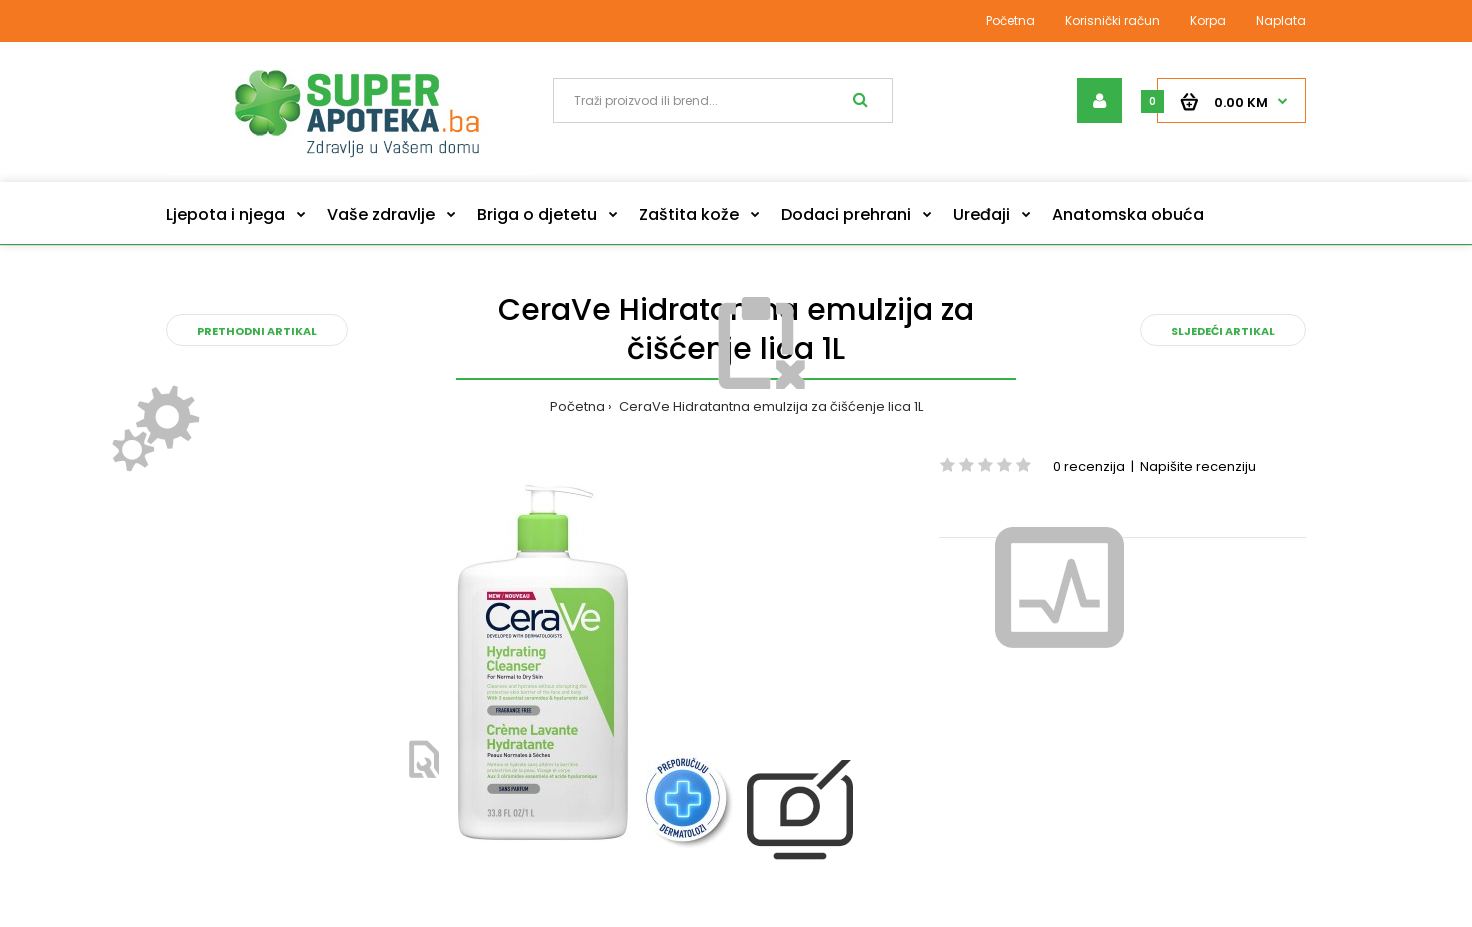  Describe the element at coordinates (759, 343) in the screenshot. I see `indicates an overdue or expired task` at that location.